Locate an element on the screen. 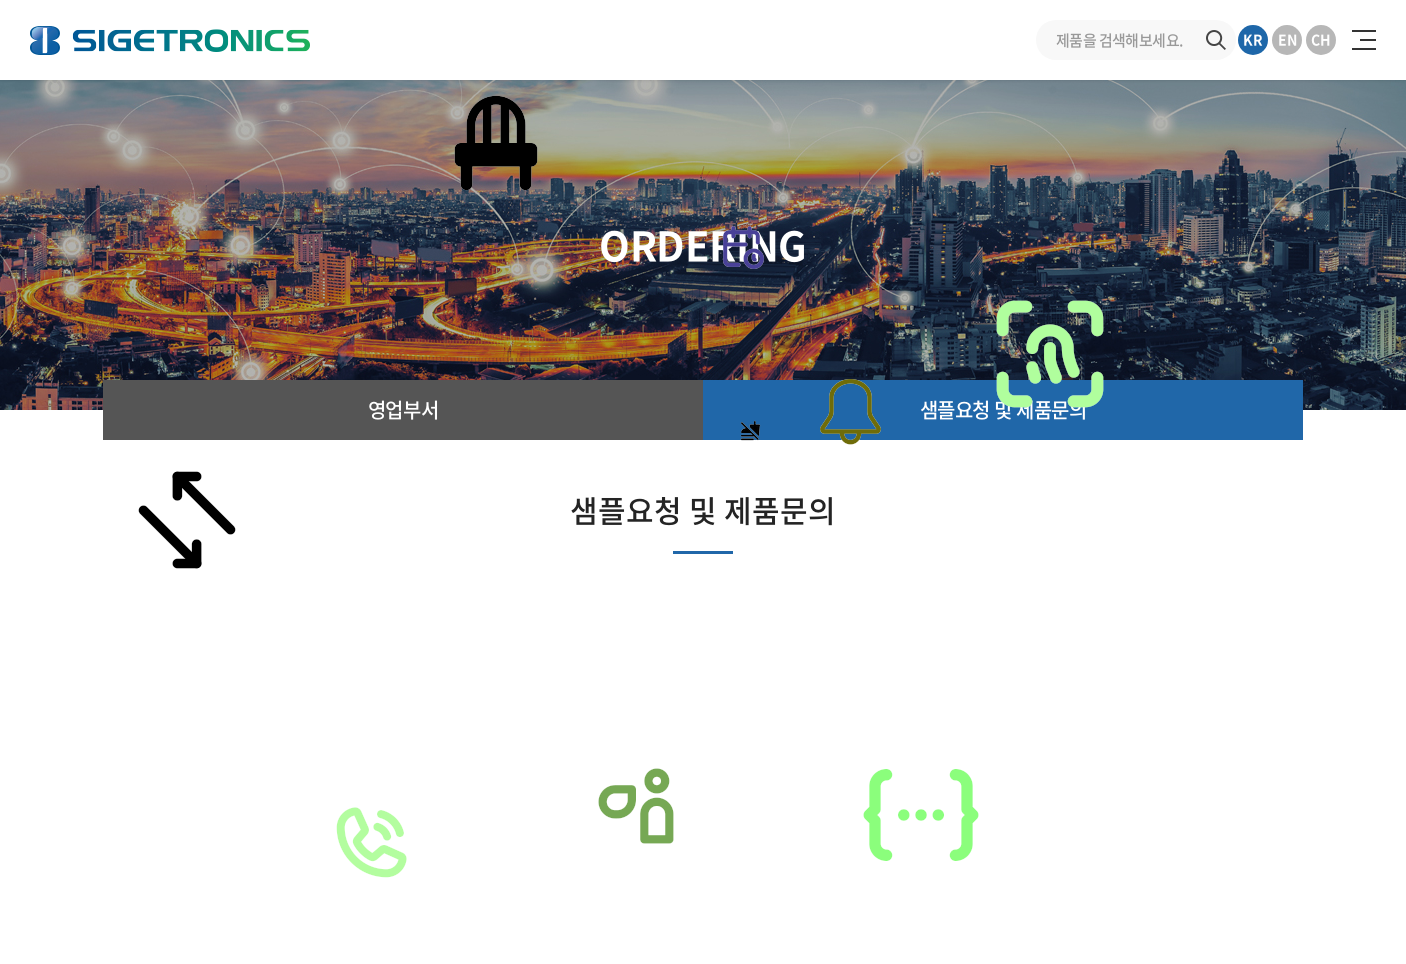 Image resolution: width=1406 pixels, height=964 pixels. view notifications is located at coordinates (850, 412).